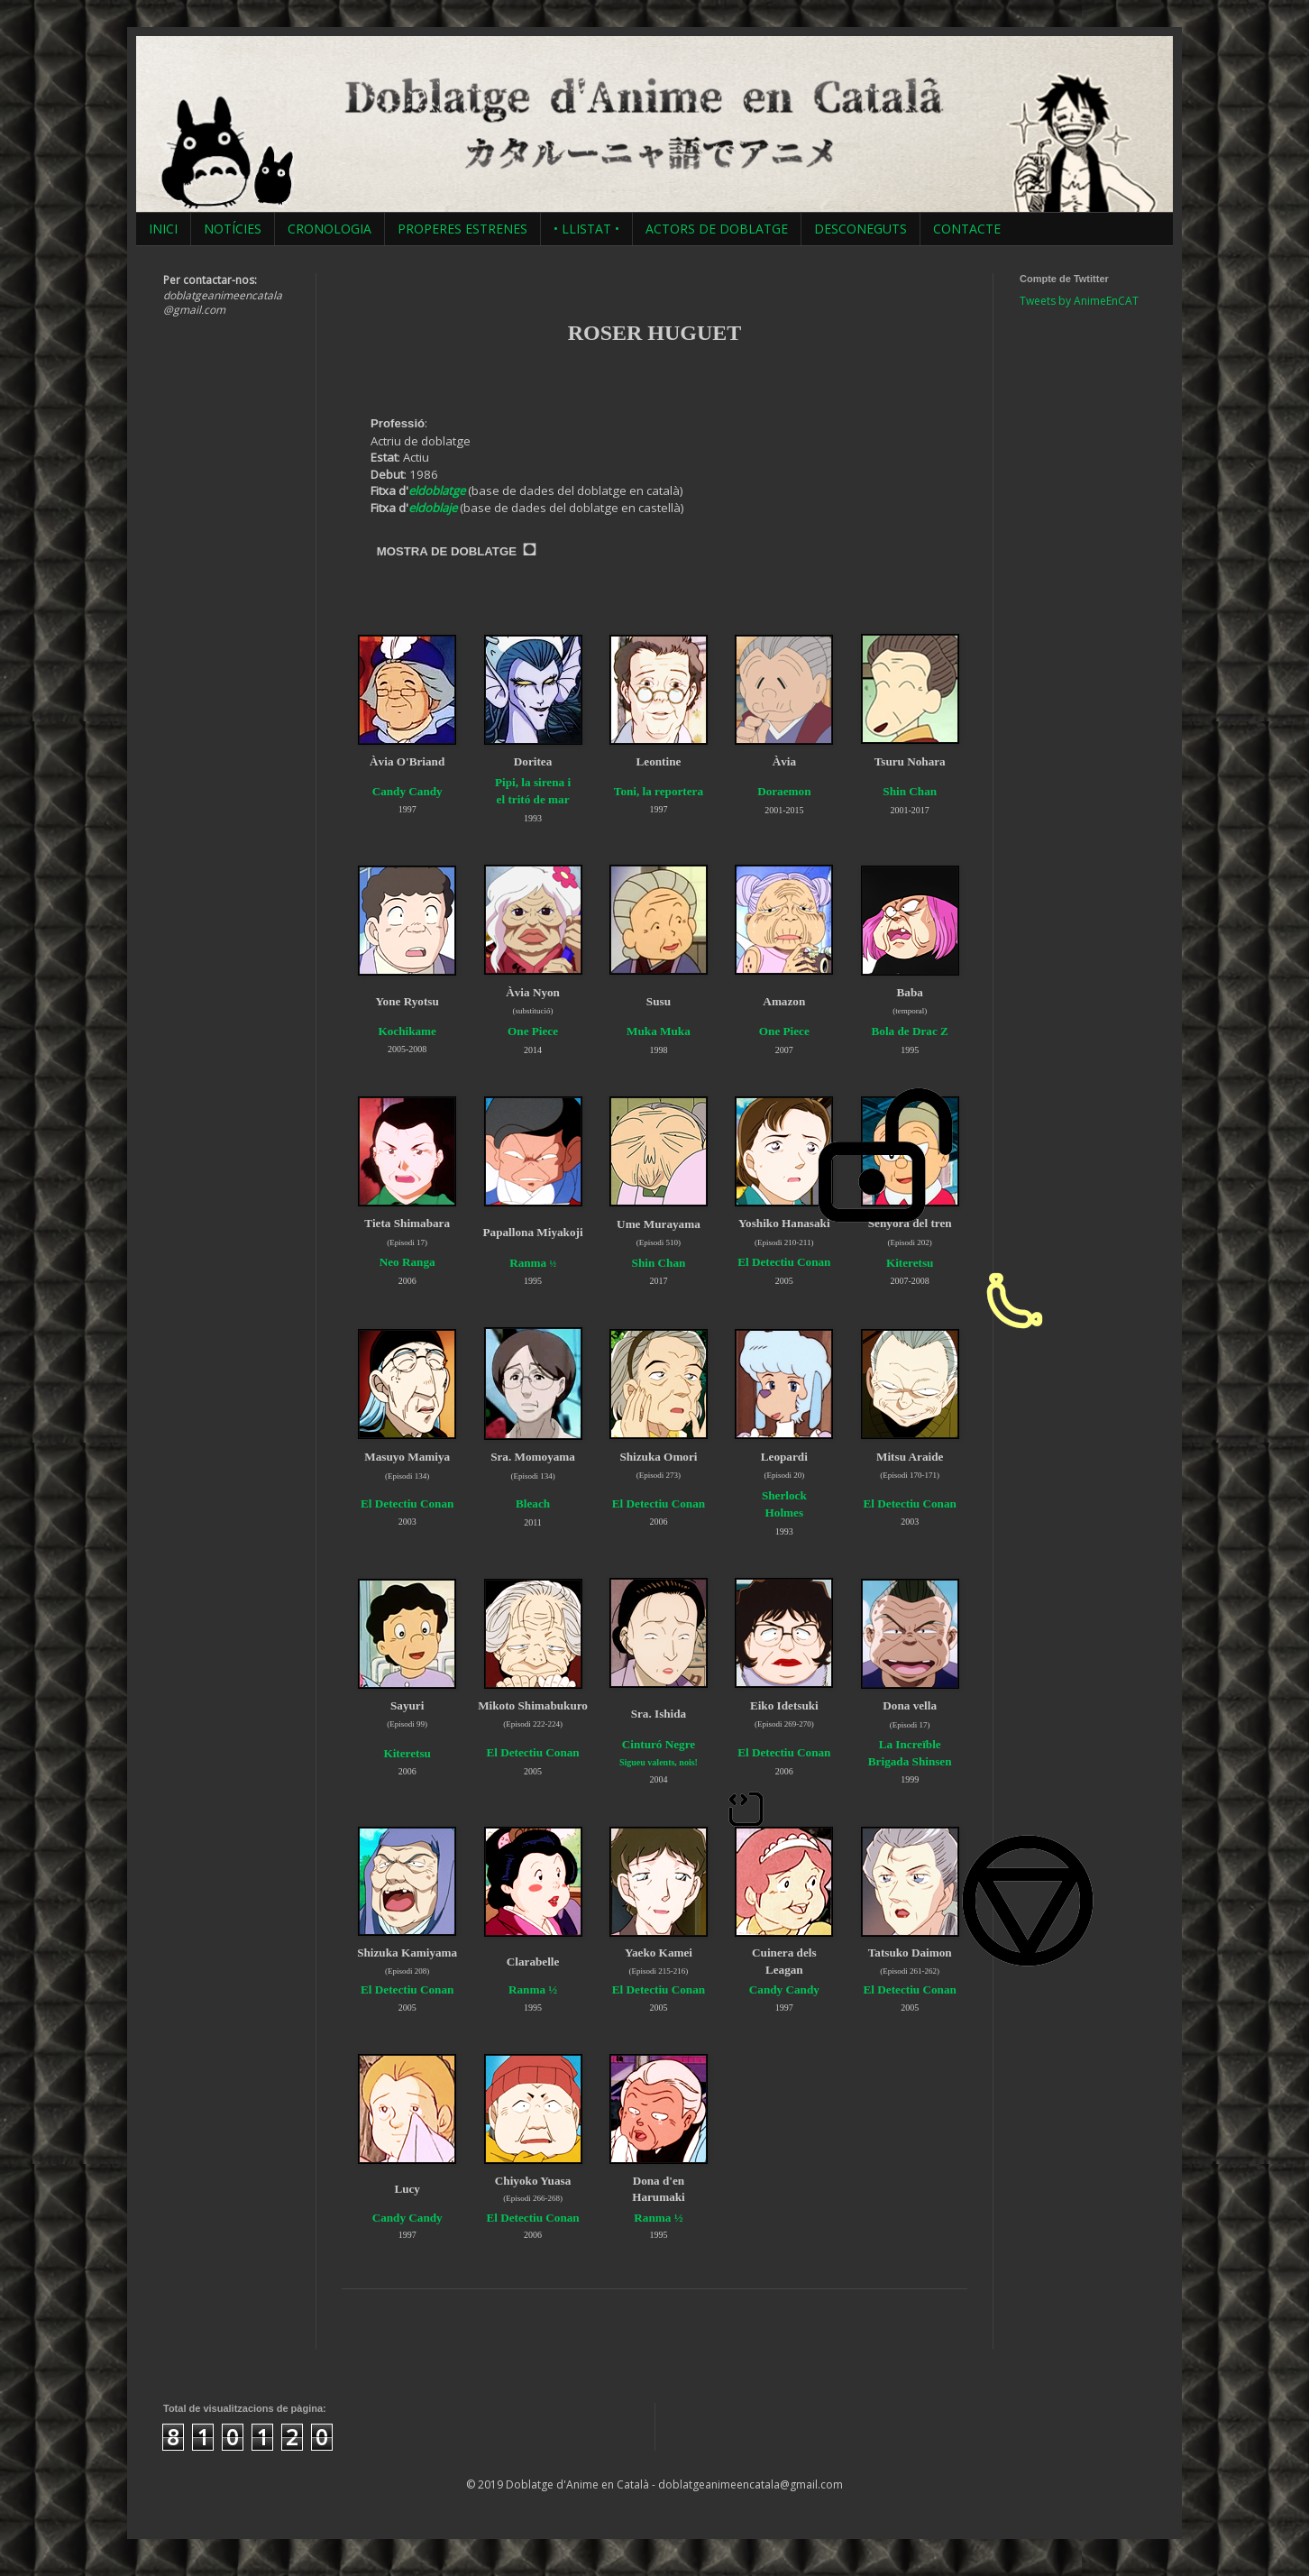  I want to click on food category or cuisine filter, so click(1013, 1302).